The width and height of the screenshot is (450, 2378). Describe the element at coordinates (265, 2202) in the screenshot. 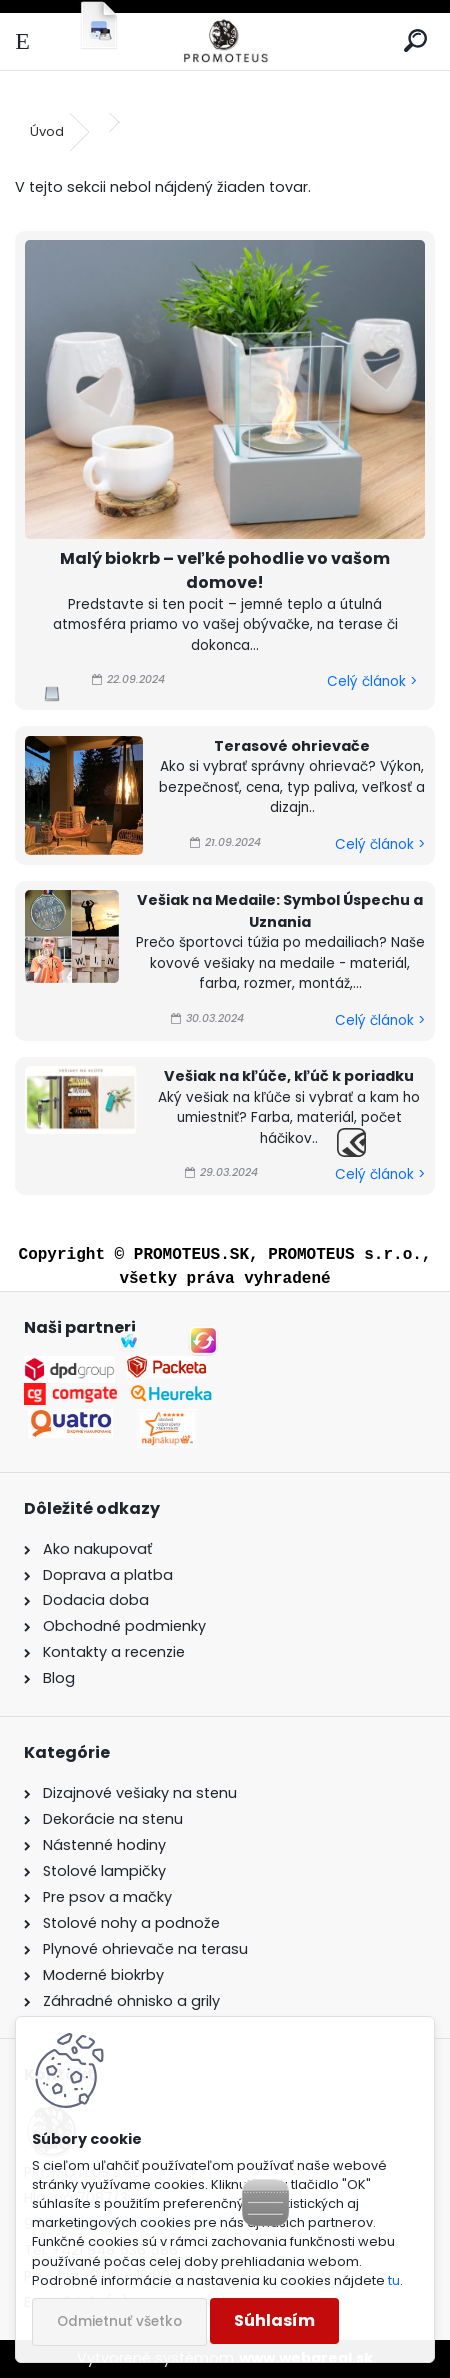

I see `open the notes app` at that location.